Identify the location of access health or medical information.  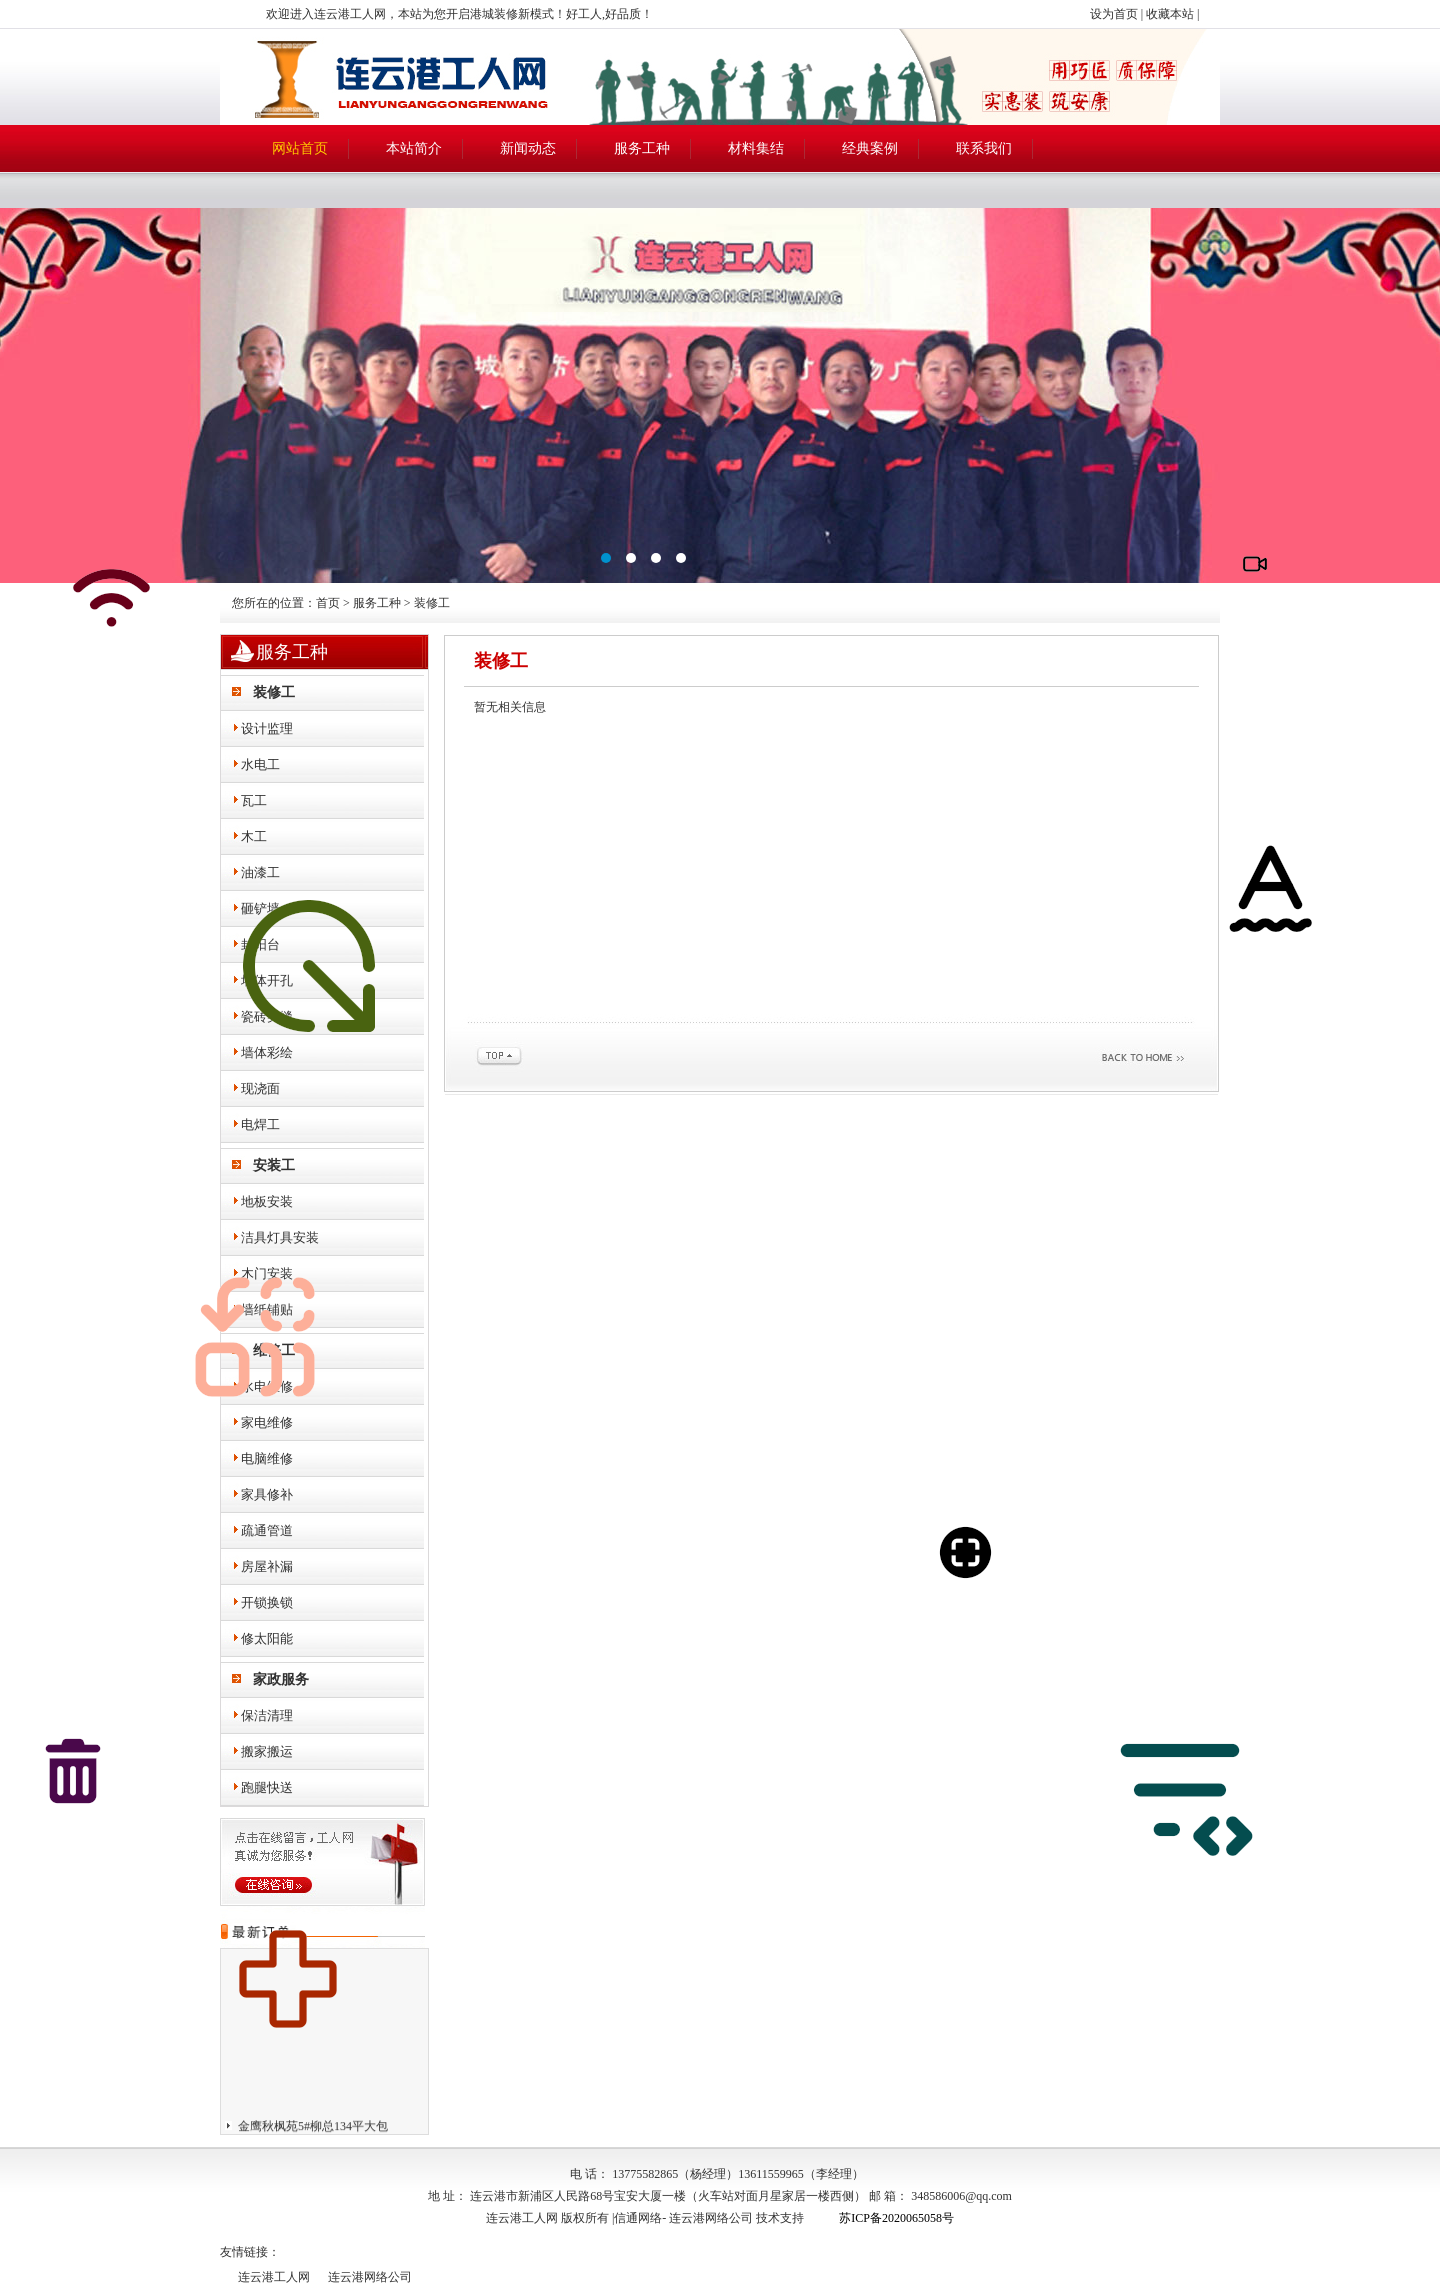
(288, 1979).